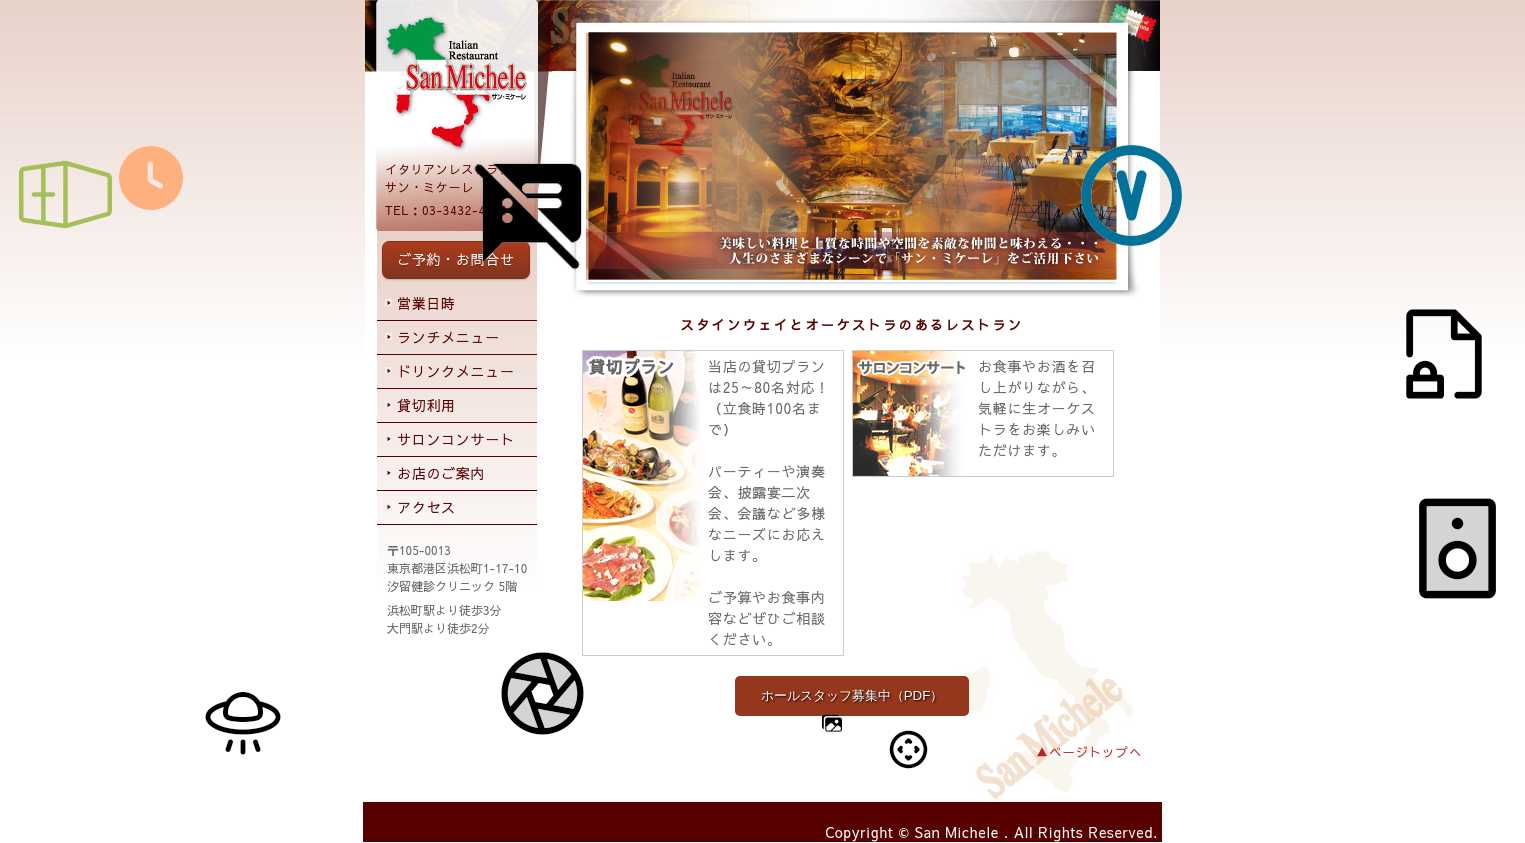 This screenshot has height=843, width=1525. Describe the element at coordinates (243, 722) in the screenshot. I see `access sci-fi or space-themed content` at that location.